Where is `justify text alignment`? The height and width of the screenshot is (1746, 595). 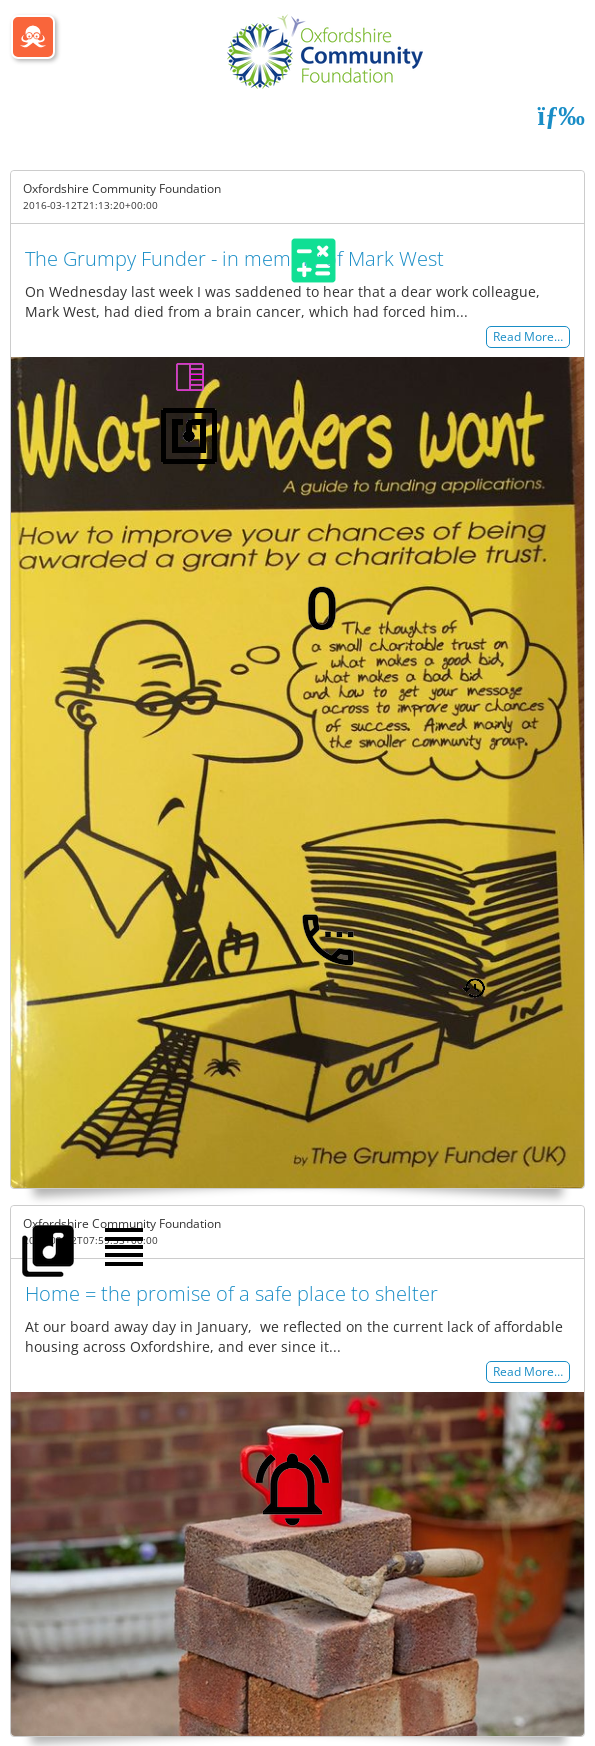 justify text alignment is located at coordinates (124, 1247).